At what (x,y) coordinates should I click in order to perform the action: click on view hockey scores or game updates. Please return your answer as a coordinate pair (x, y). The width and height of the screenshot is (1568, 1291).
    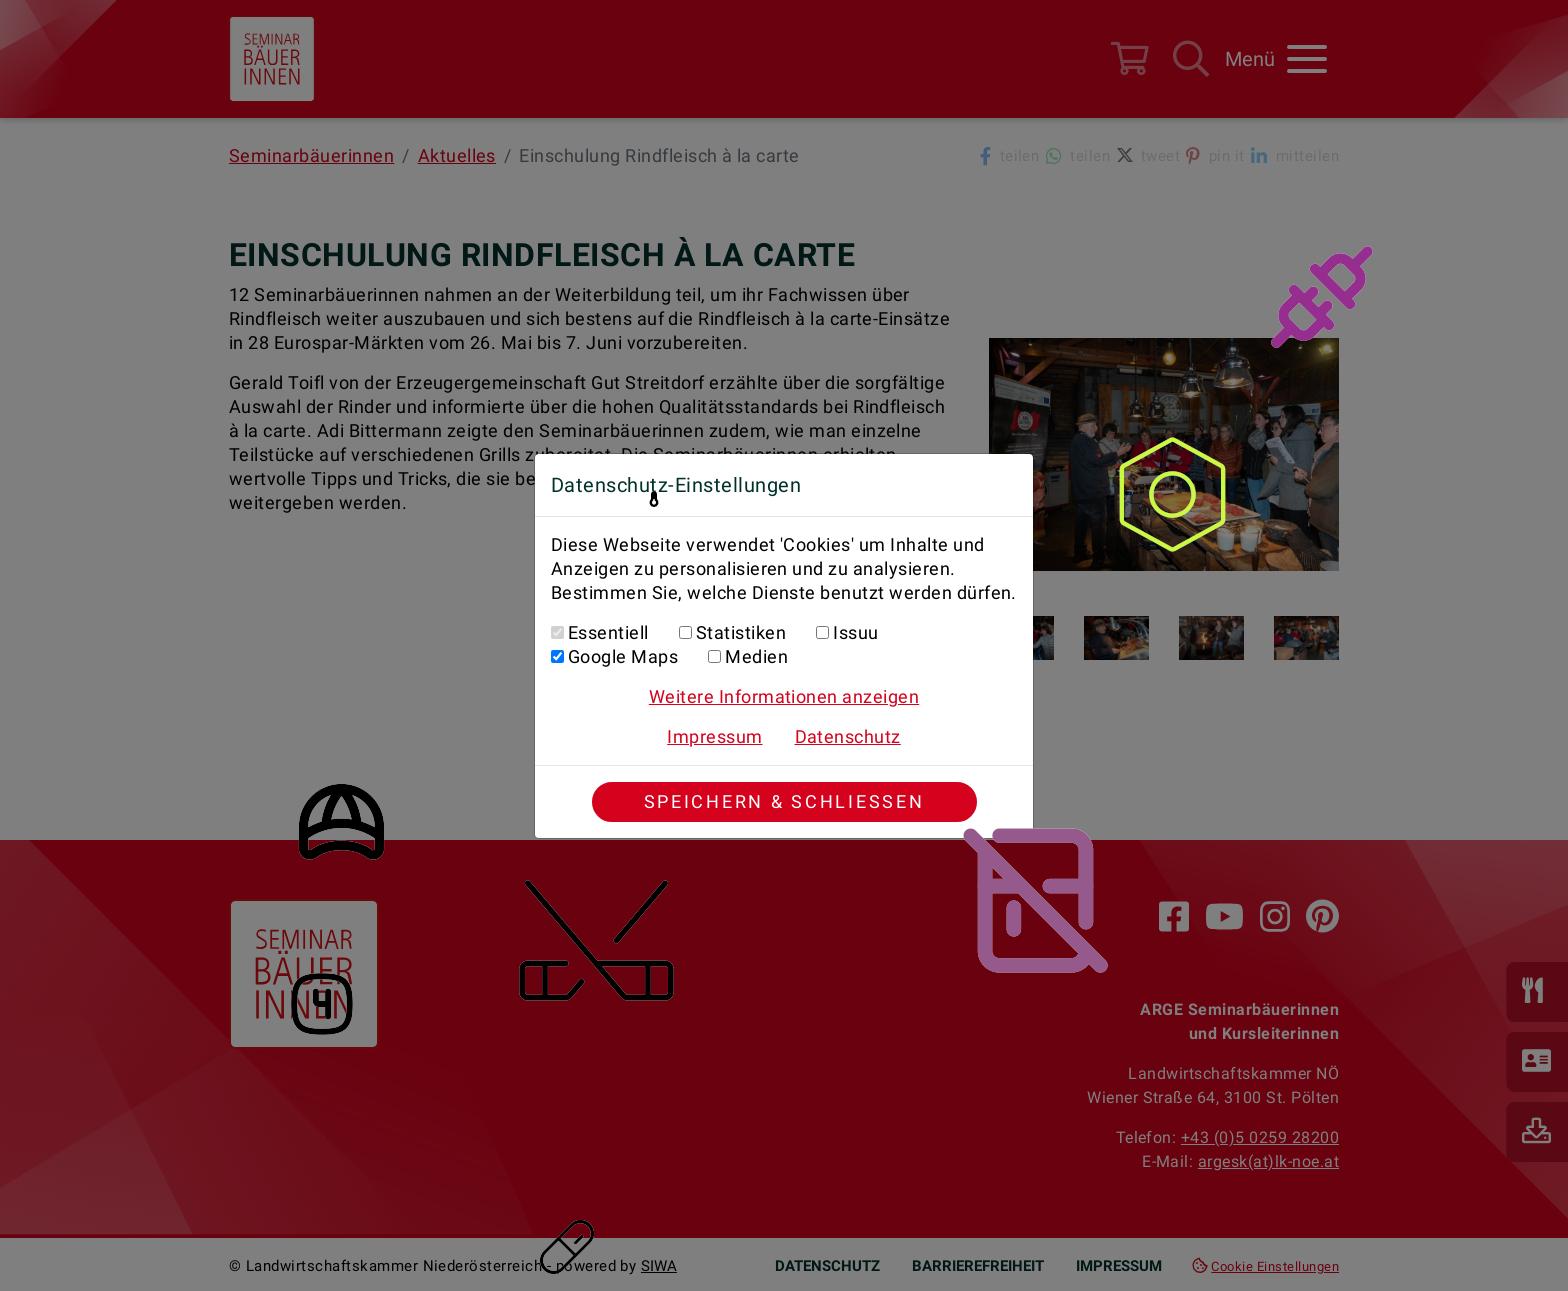
    Looking at the image, I should click on (596, 940).